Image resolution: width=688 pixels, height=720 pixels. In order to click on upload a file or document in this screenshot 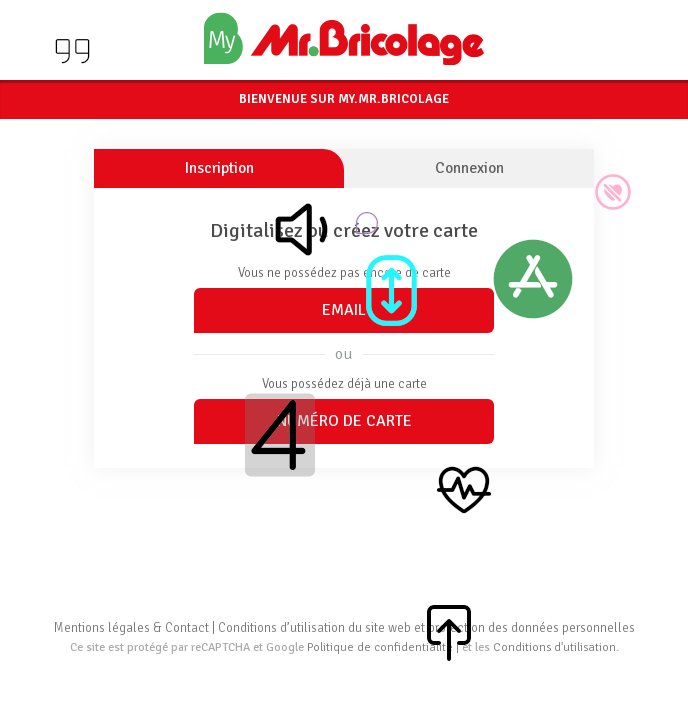, I will do `click(449, 633)`.